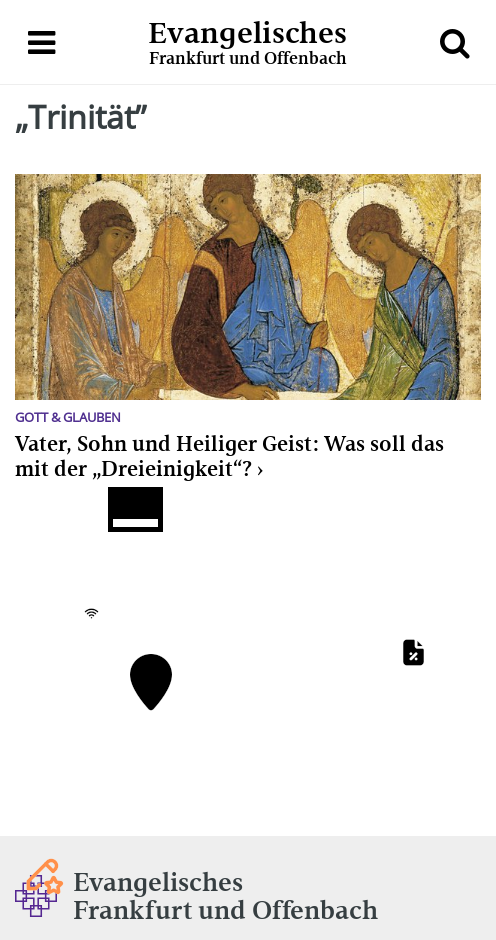 The width and height of the screenshot is (496, 940). What do you see at coordinates (135, 509) in the screenshot?
I see `access call-to-action banner or overlay` at bounding box center [135, 509].